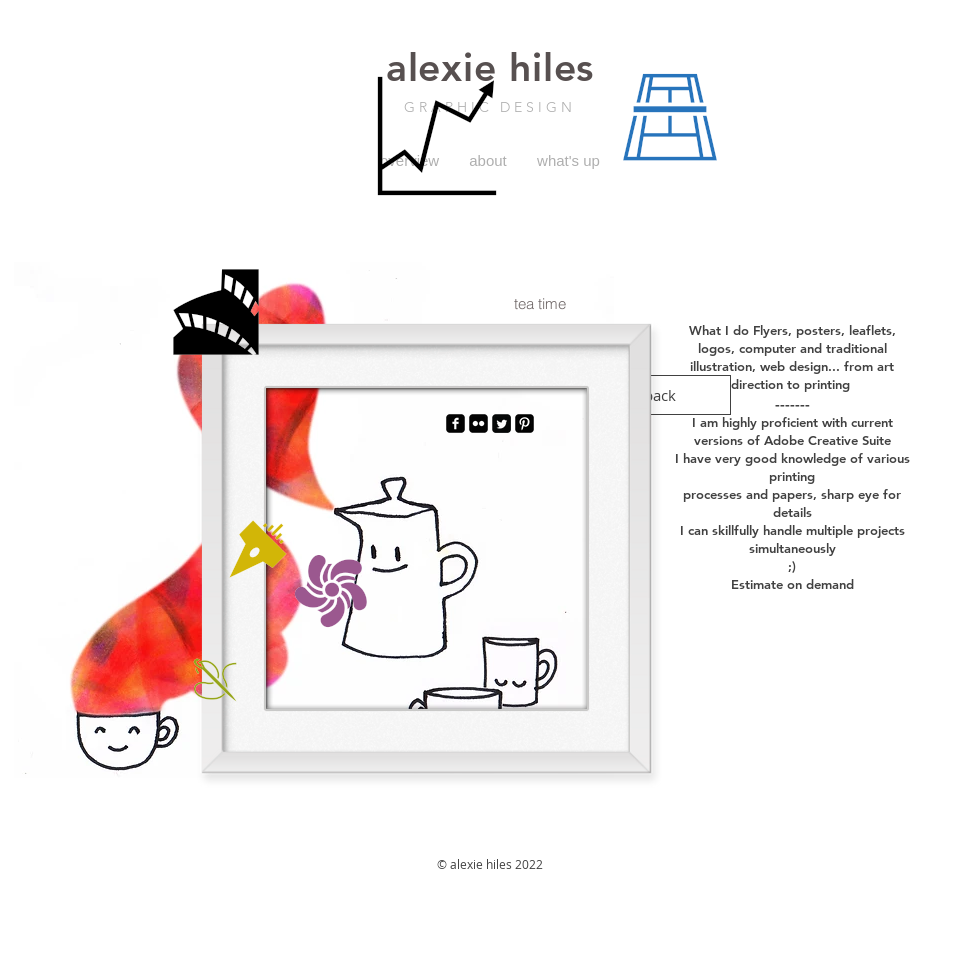  Describe the element at coordinates (331, 591) in the screenshot. I see `decorative floral element or embellishment` at that location.